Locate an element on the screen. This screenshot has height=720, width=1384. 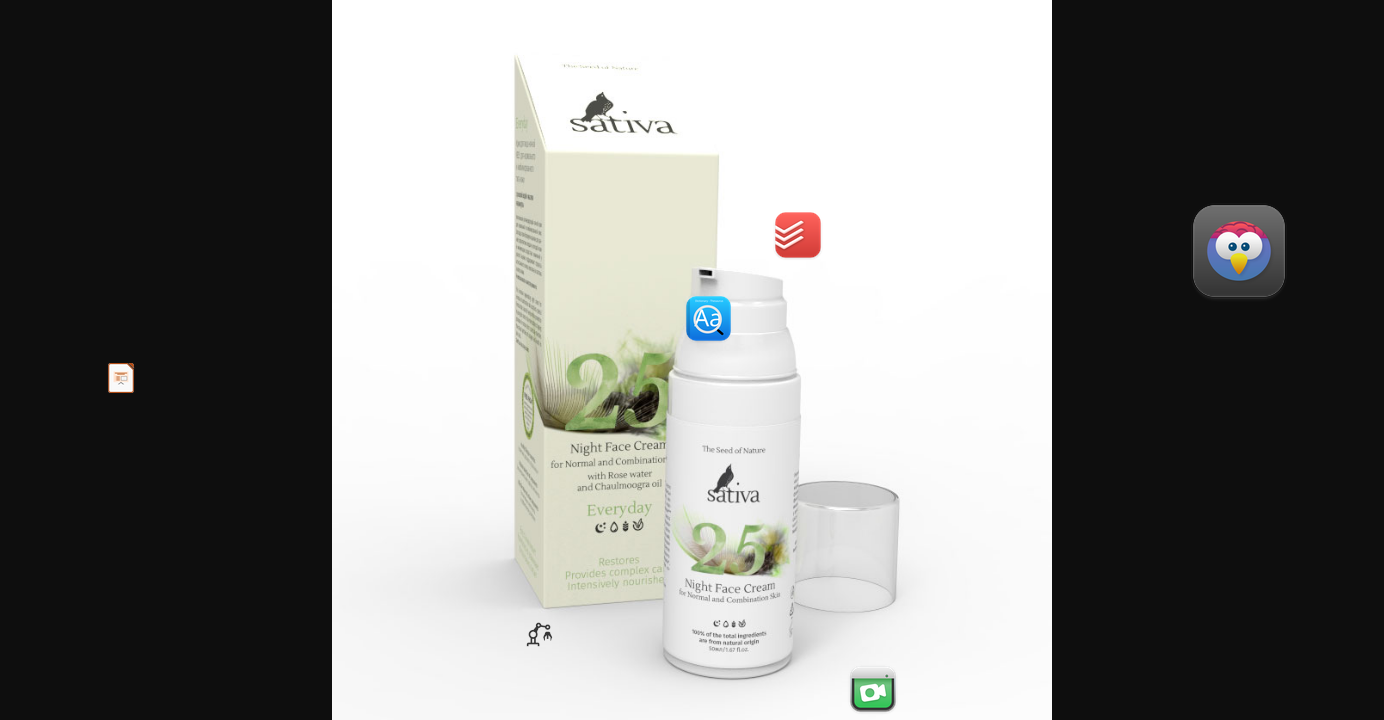
open eudic dictionary app is located at coordinates (708, 318).